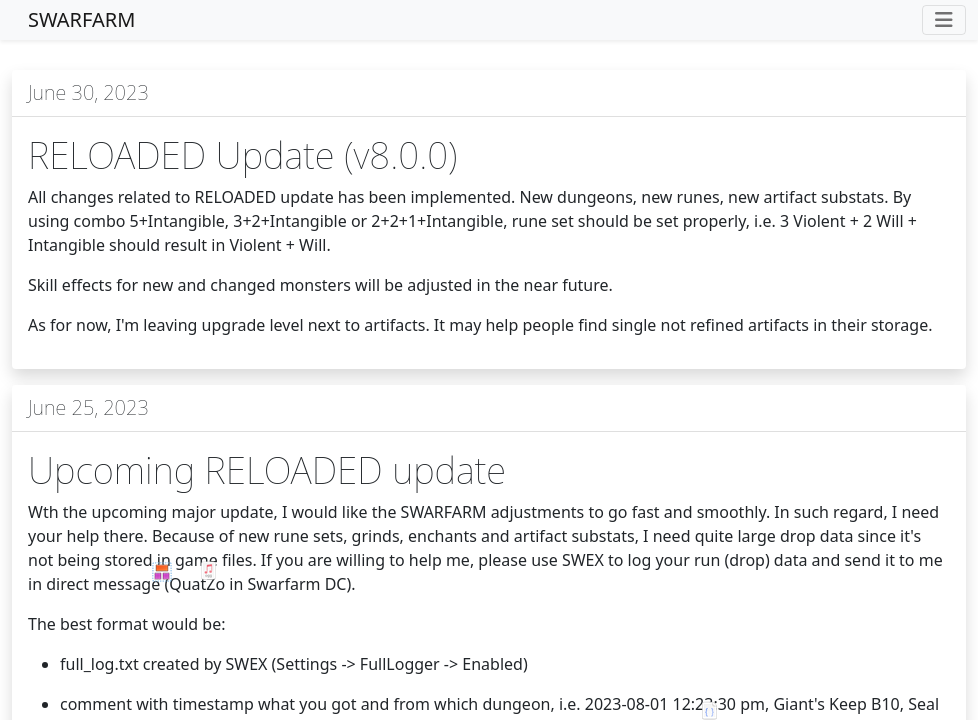  Describe the element at coordinates (162, 572) in the screenshot. I see `select all items in the current view` at that location.